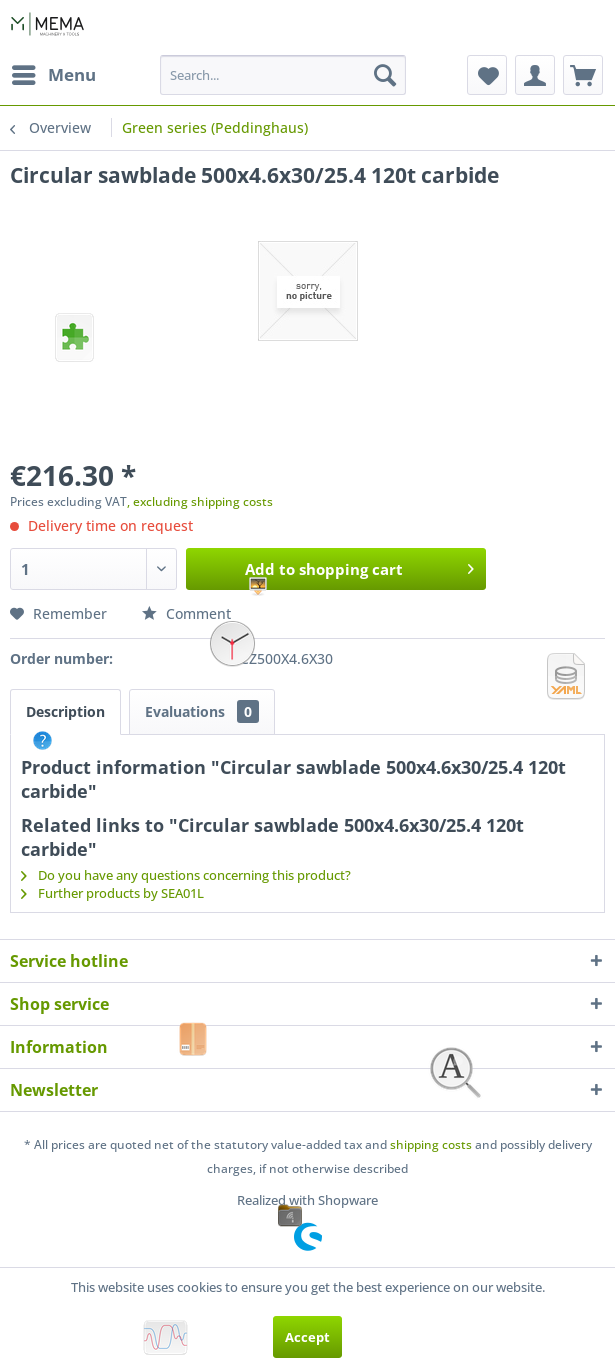 The image size is (615, 1368). What do you see at coordinates (193, 1039) in the screenshot?
I see `a compressed archive or package file` at bounding box center [193, 1039].